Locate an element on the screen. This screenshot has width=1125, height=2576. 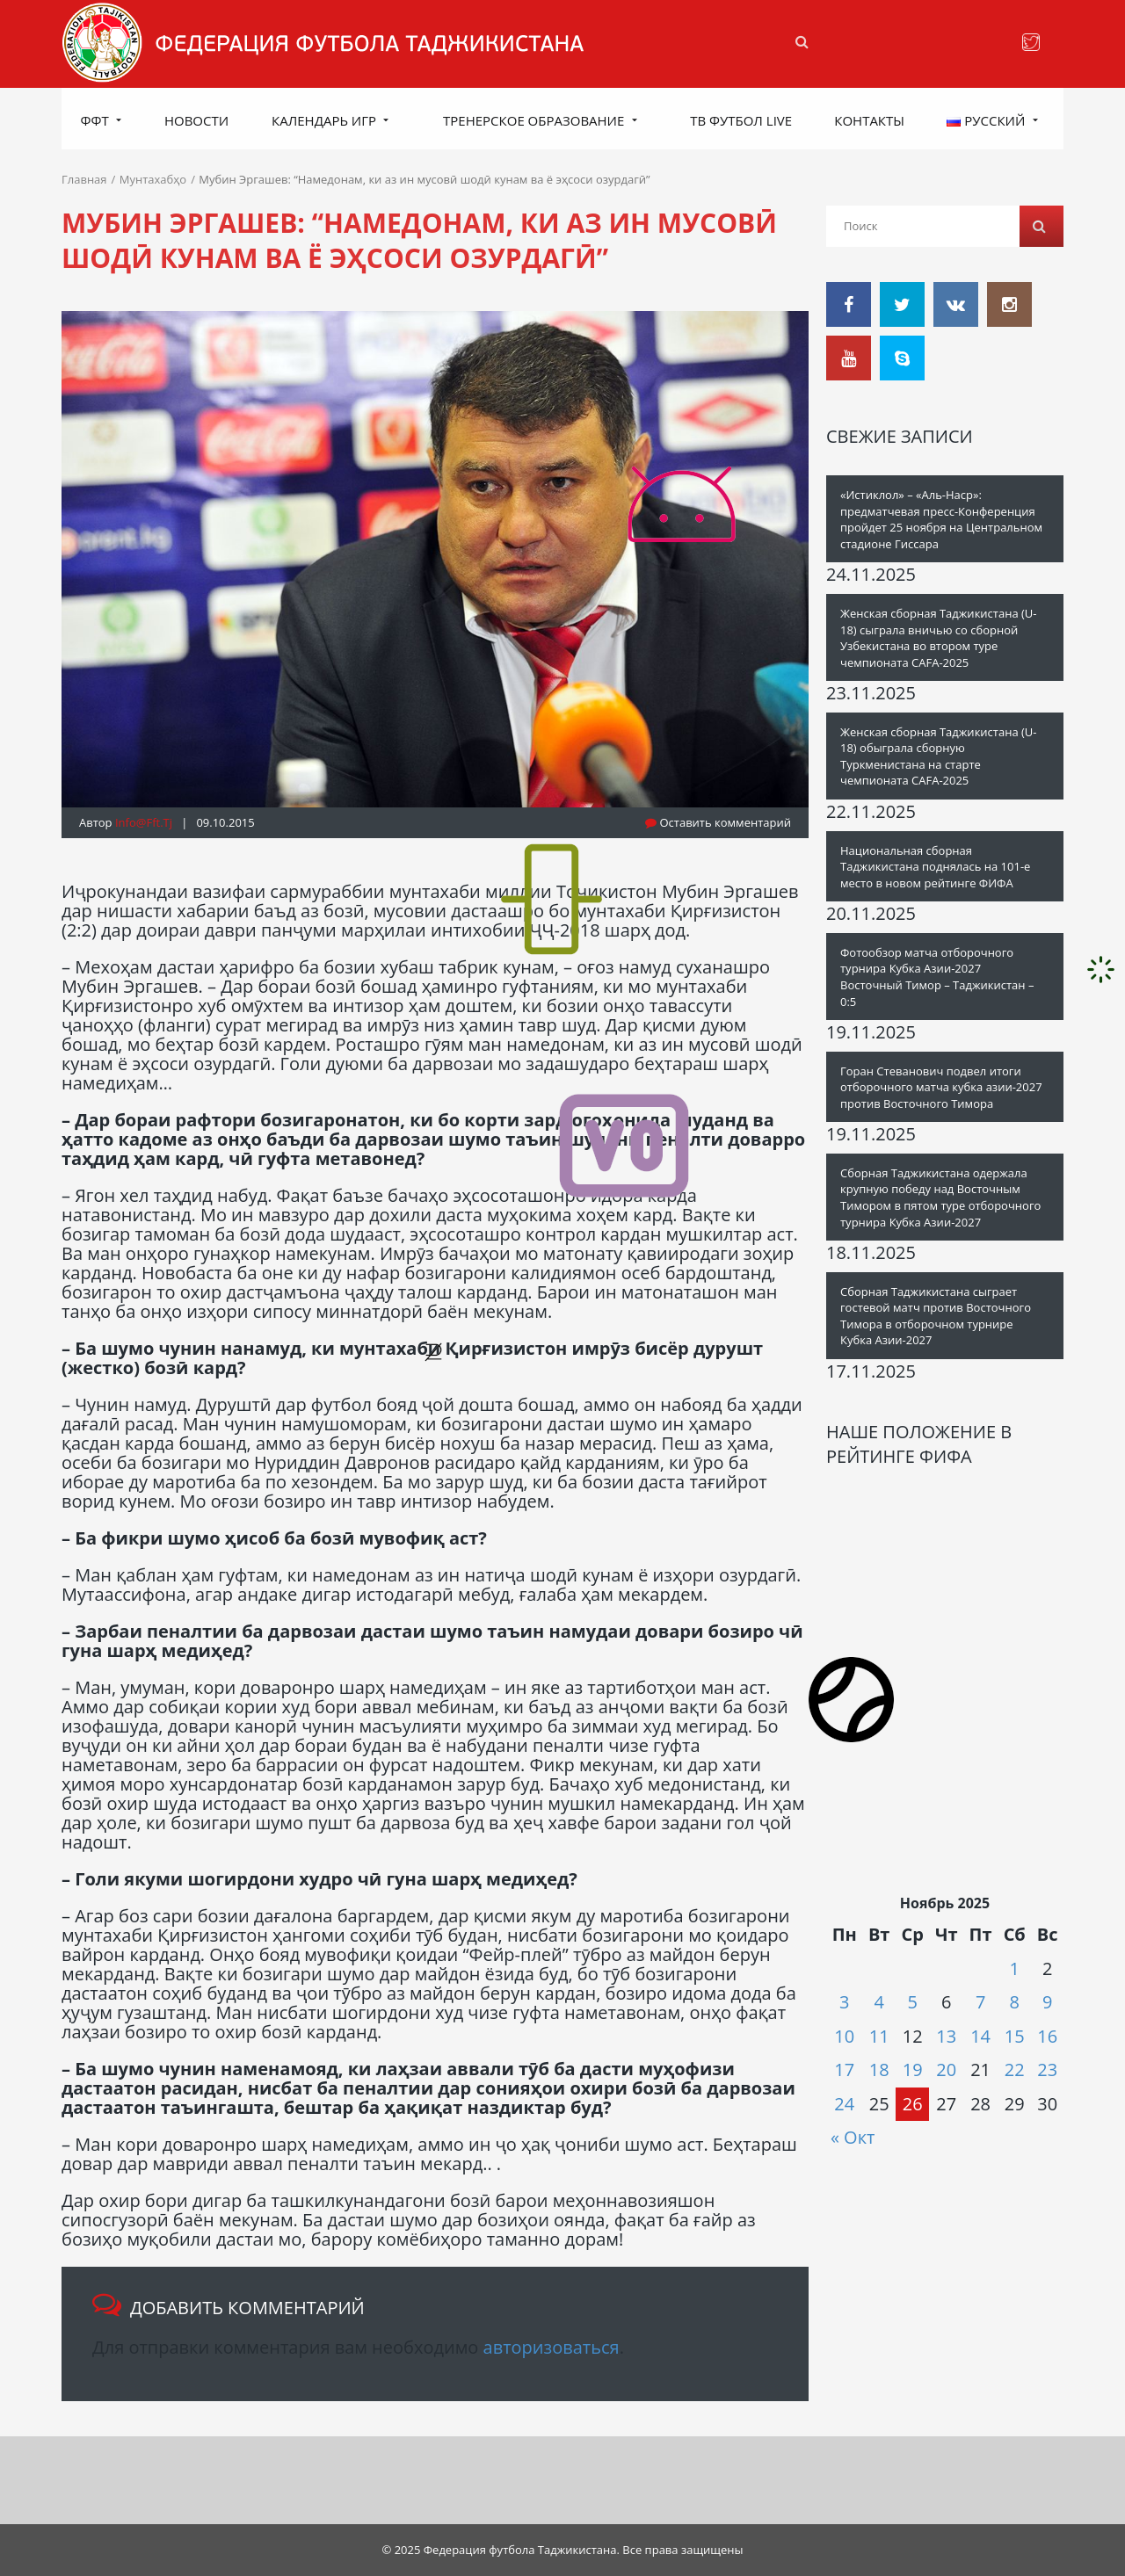
indicates "not superset of" mathematical relationship is located at coordinates (433, 1352).